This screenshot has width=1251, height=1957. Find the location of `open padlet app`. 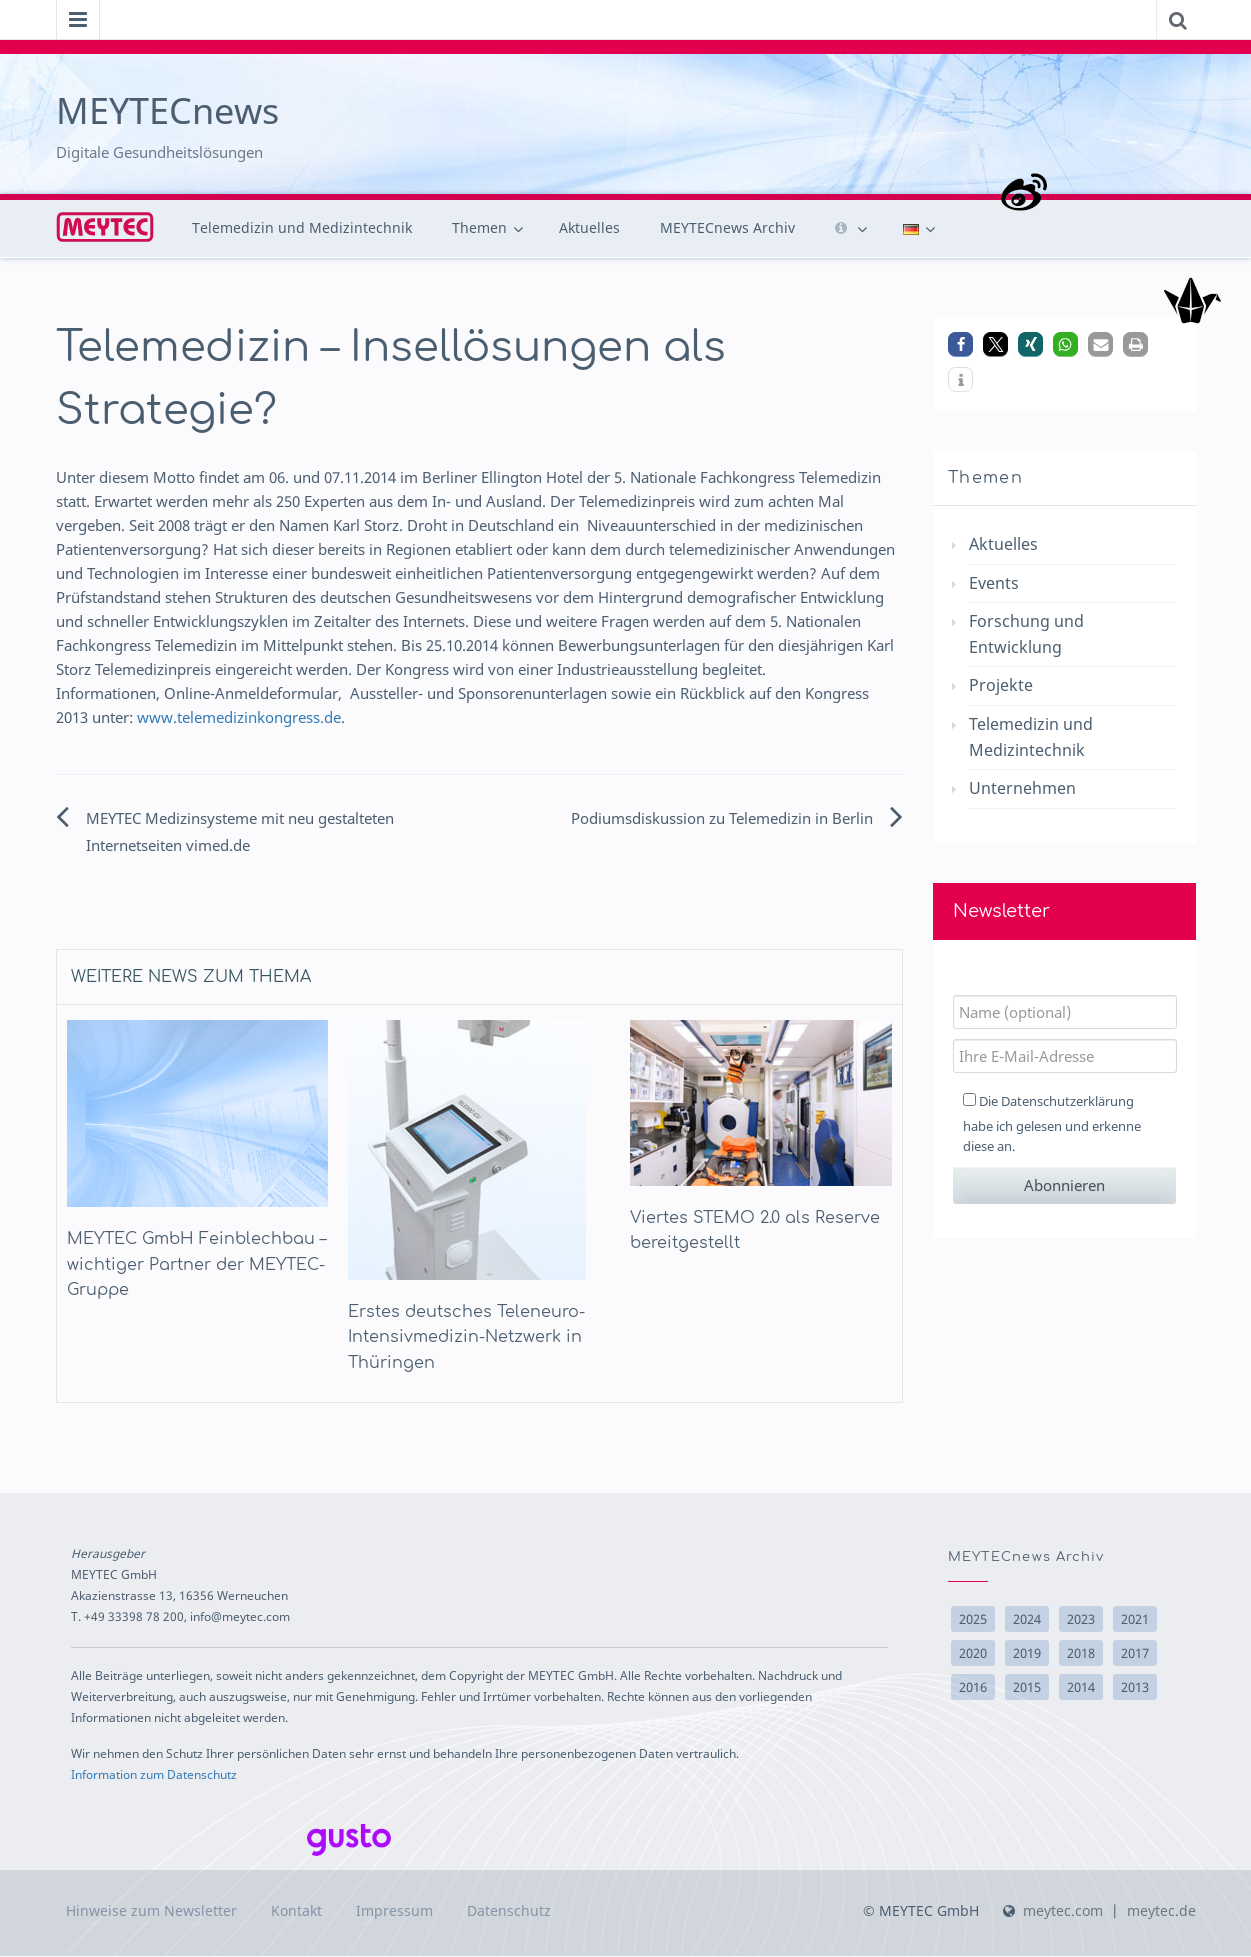

open padlet app is located at coordinates (1192, 300).